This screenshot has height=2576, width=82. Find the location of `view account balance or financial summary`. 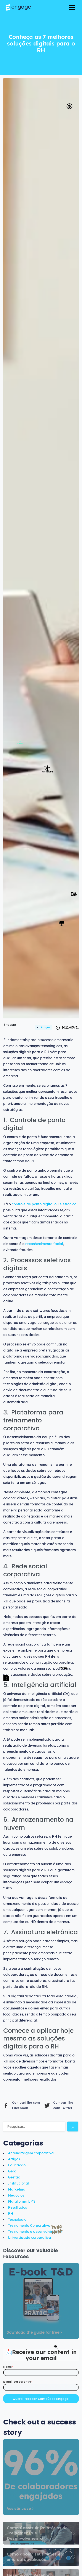

view account balance or financial summary is located at coordinates (69, 106).